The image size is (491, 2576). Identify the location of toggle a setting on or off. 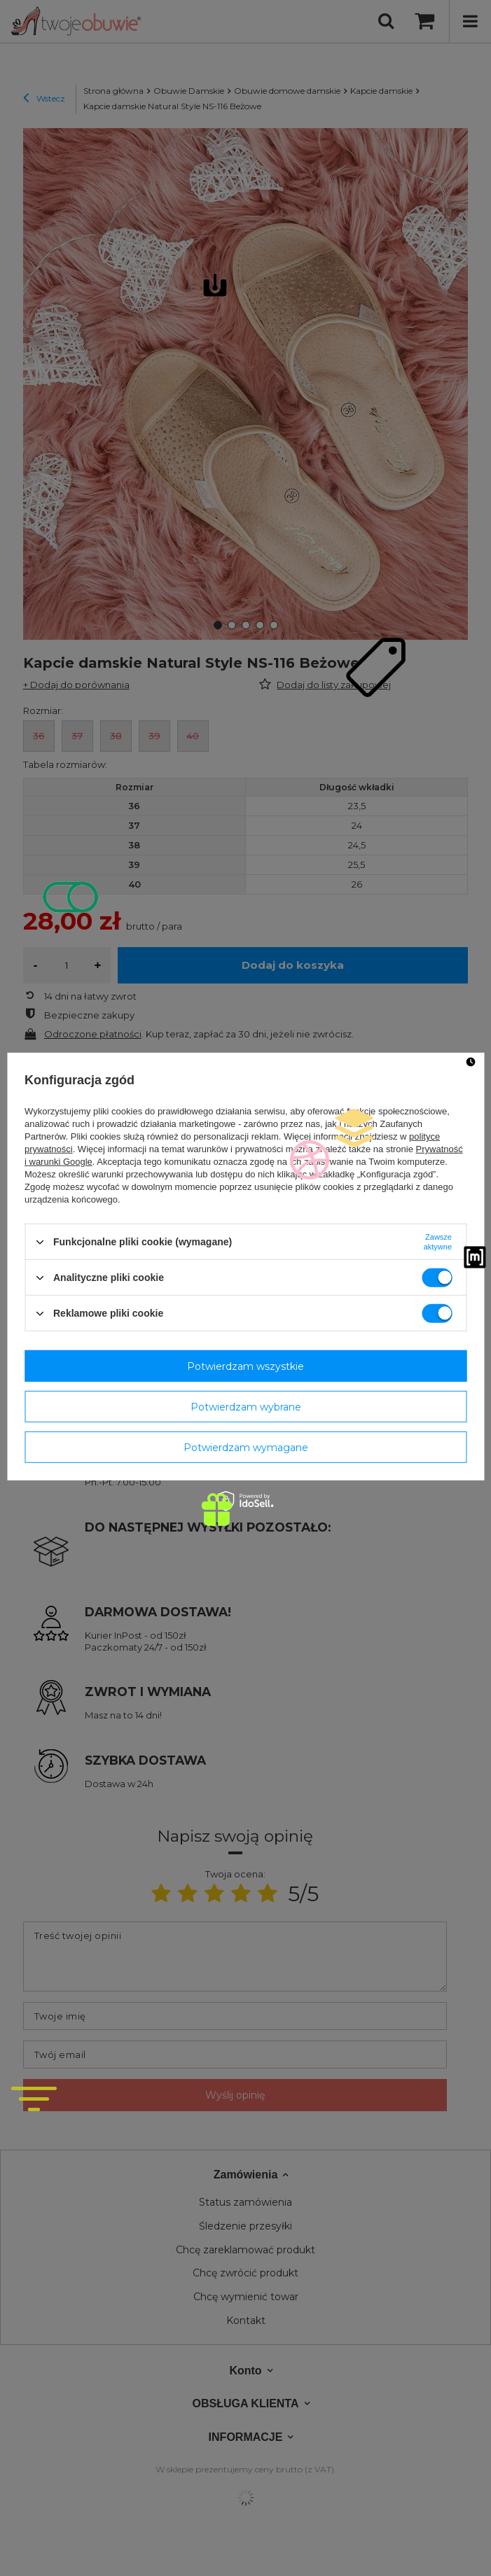
(70, 897).